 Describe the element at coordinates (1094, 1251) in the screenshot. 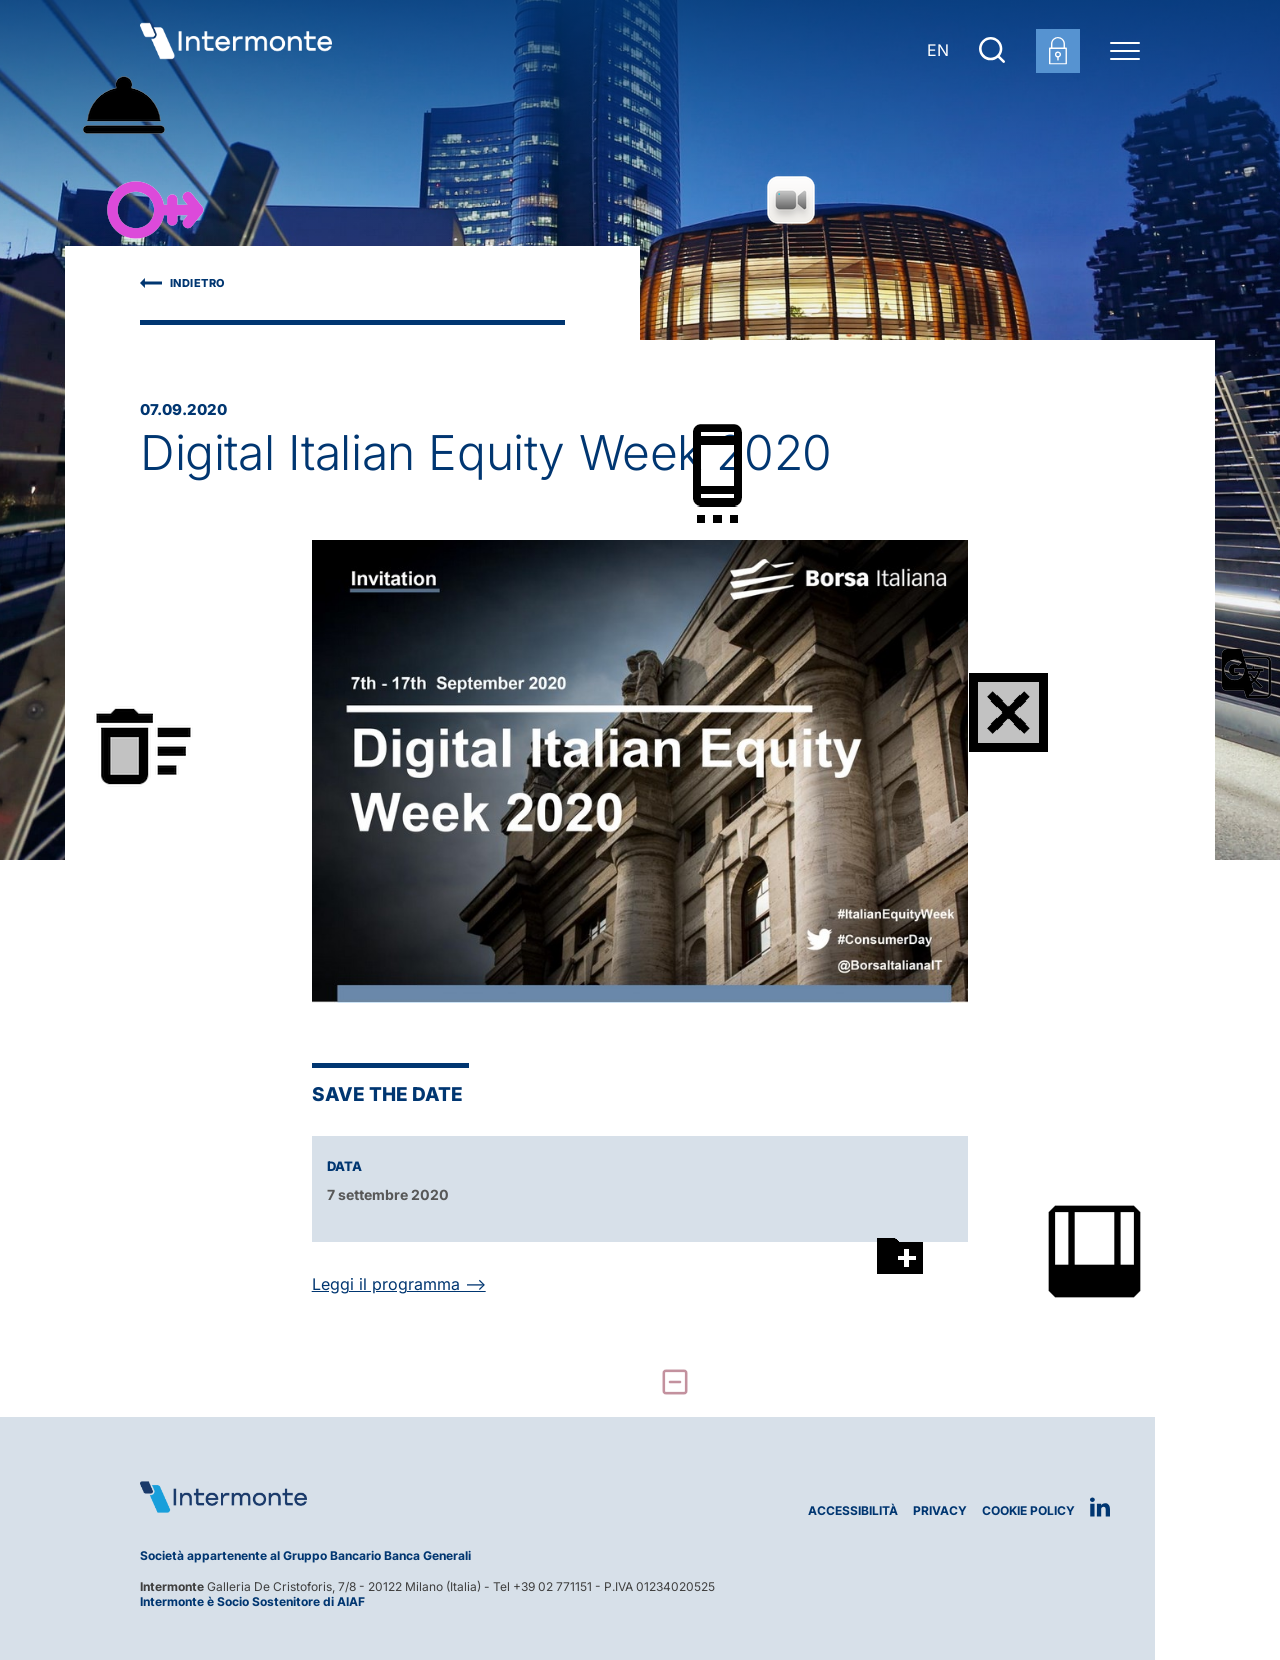

I see `toggle justified panel layout` at that location.